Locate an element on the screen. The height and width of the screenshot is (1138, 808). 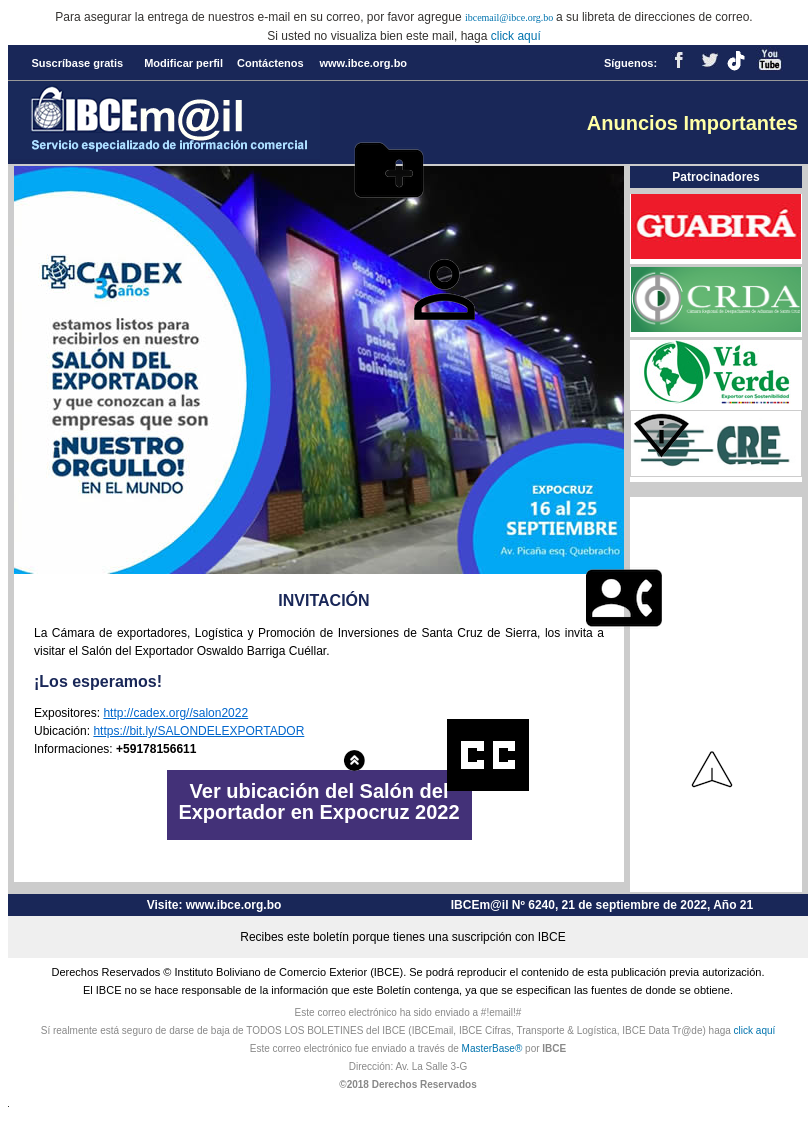
scroll to top of page is located at coordinates (354, 760).